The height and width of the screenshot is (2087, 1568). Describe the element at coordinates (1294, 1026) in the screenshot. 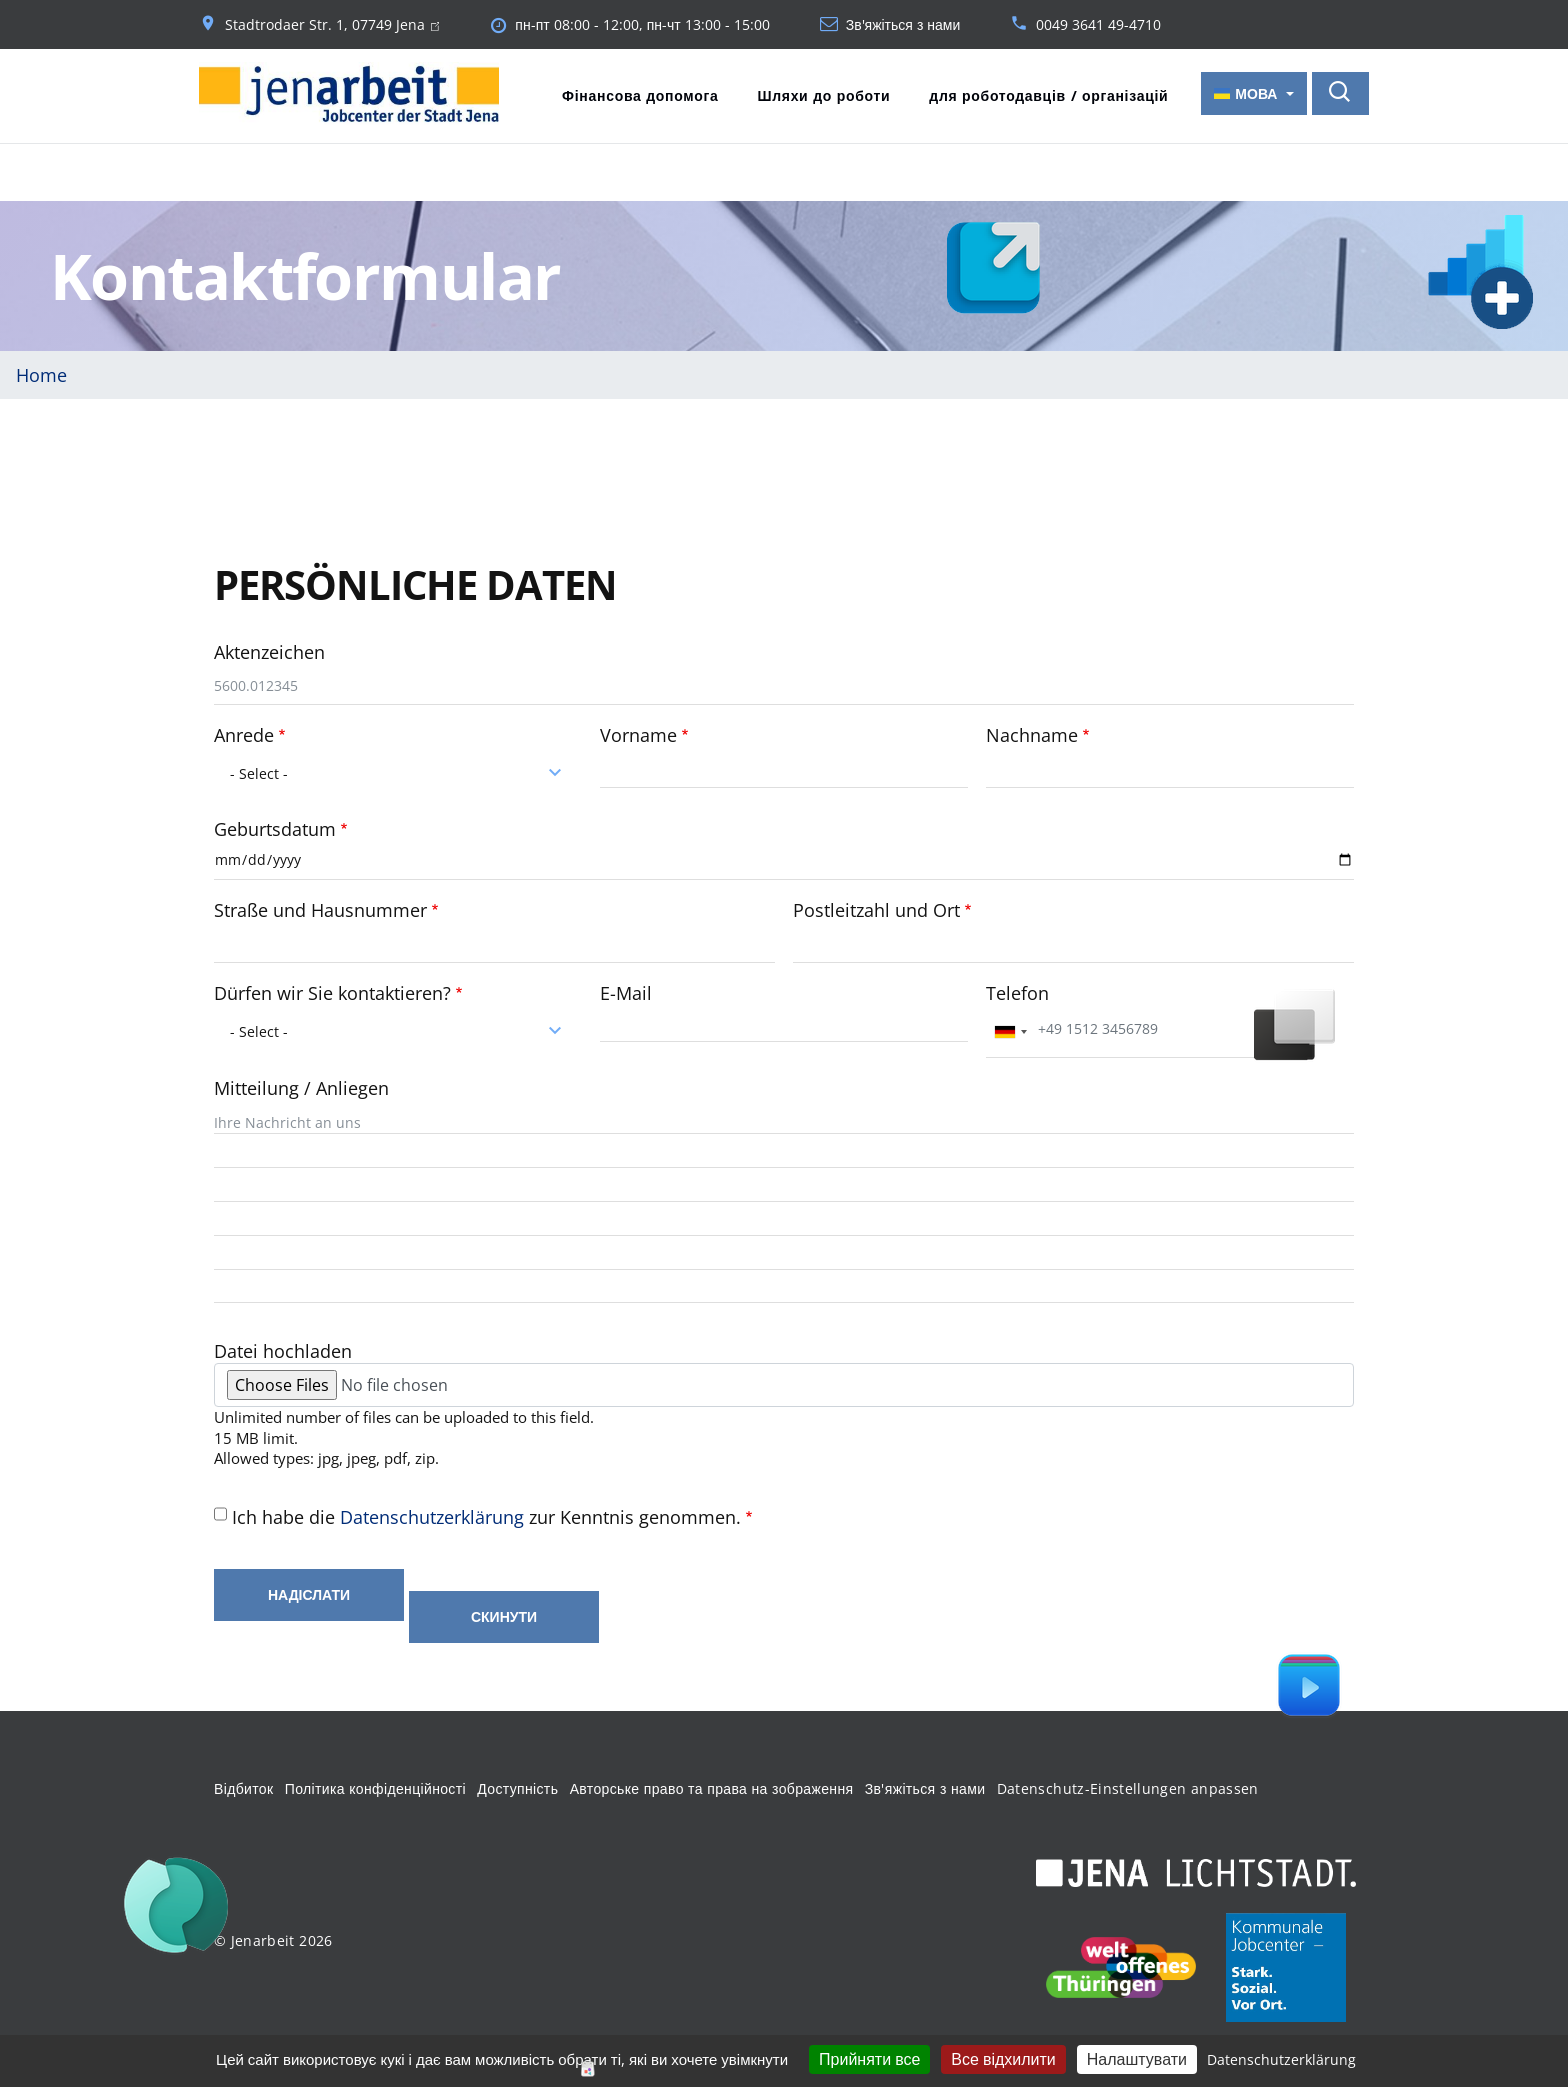

I see `open task view to see all open windows` at that location.